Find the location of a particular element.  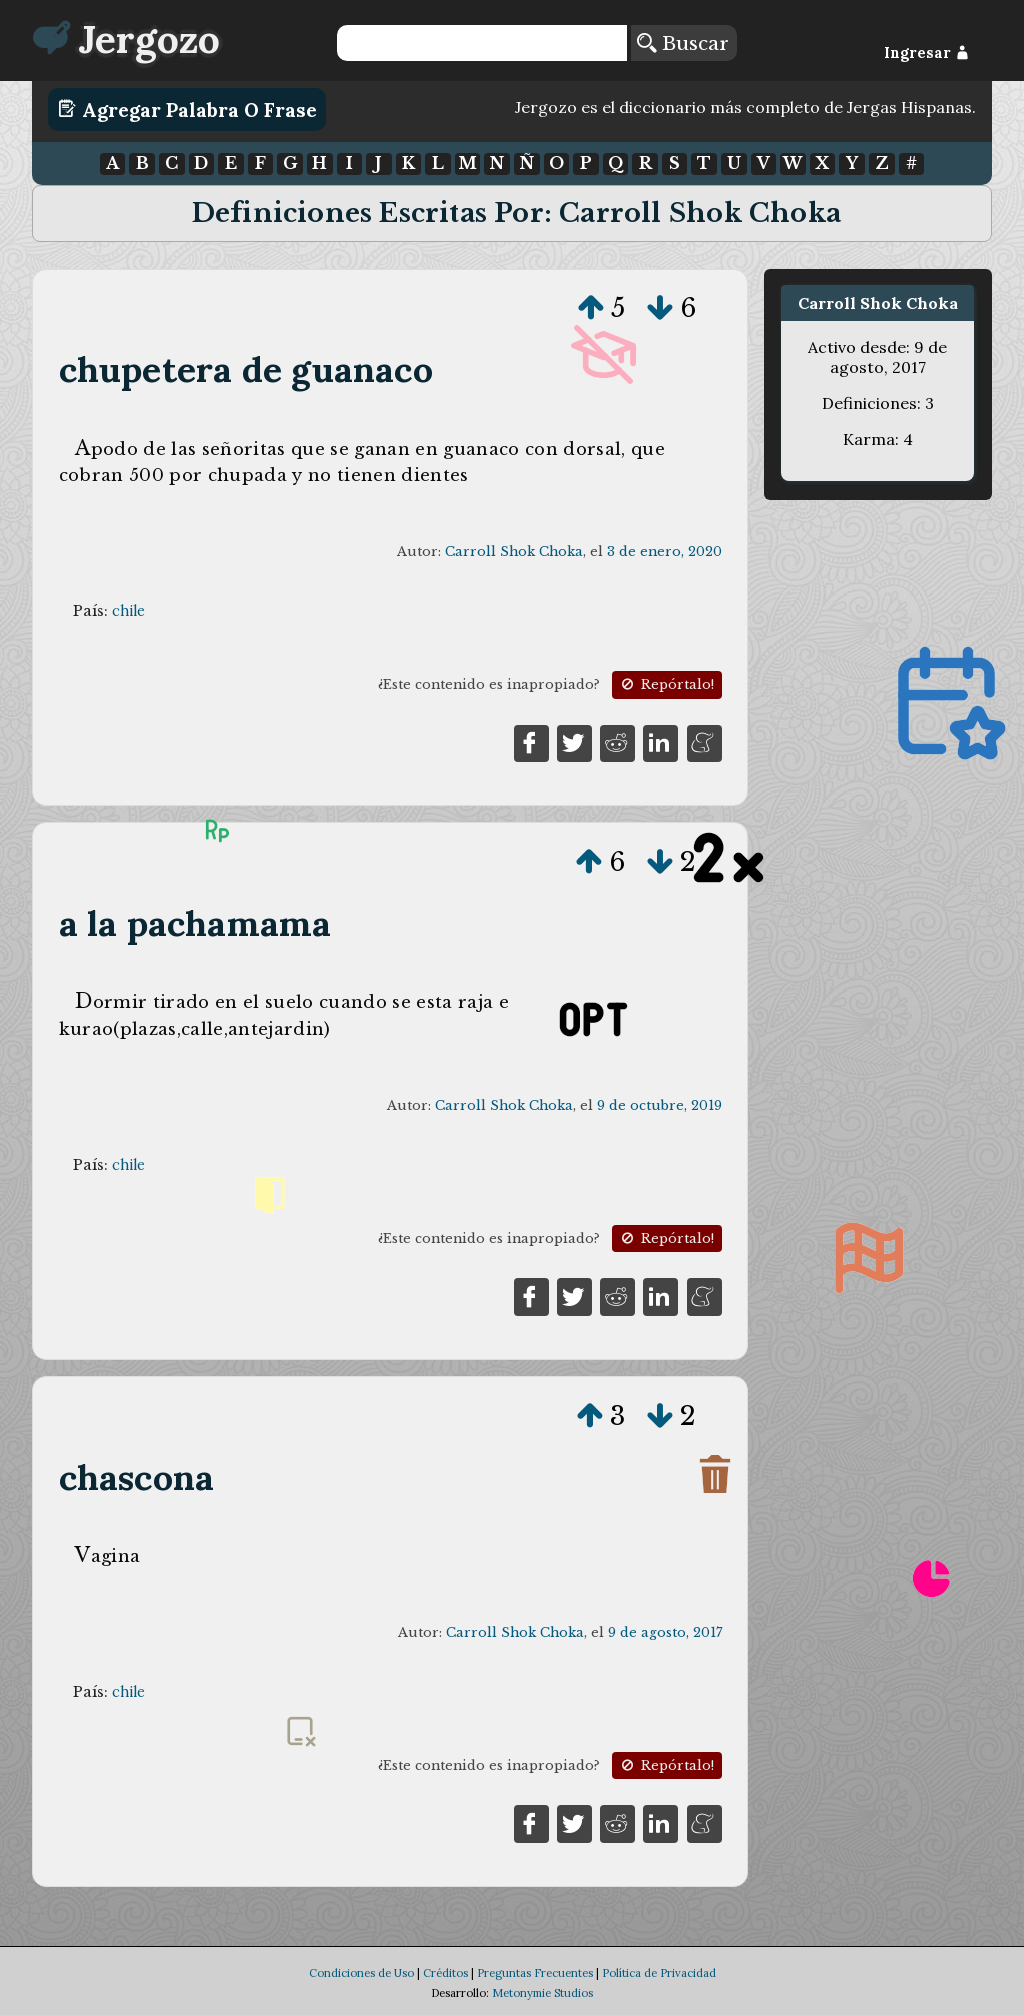

disconnect or remove iPad device is located at coordinates (300, 1731).